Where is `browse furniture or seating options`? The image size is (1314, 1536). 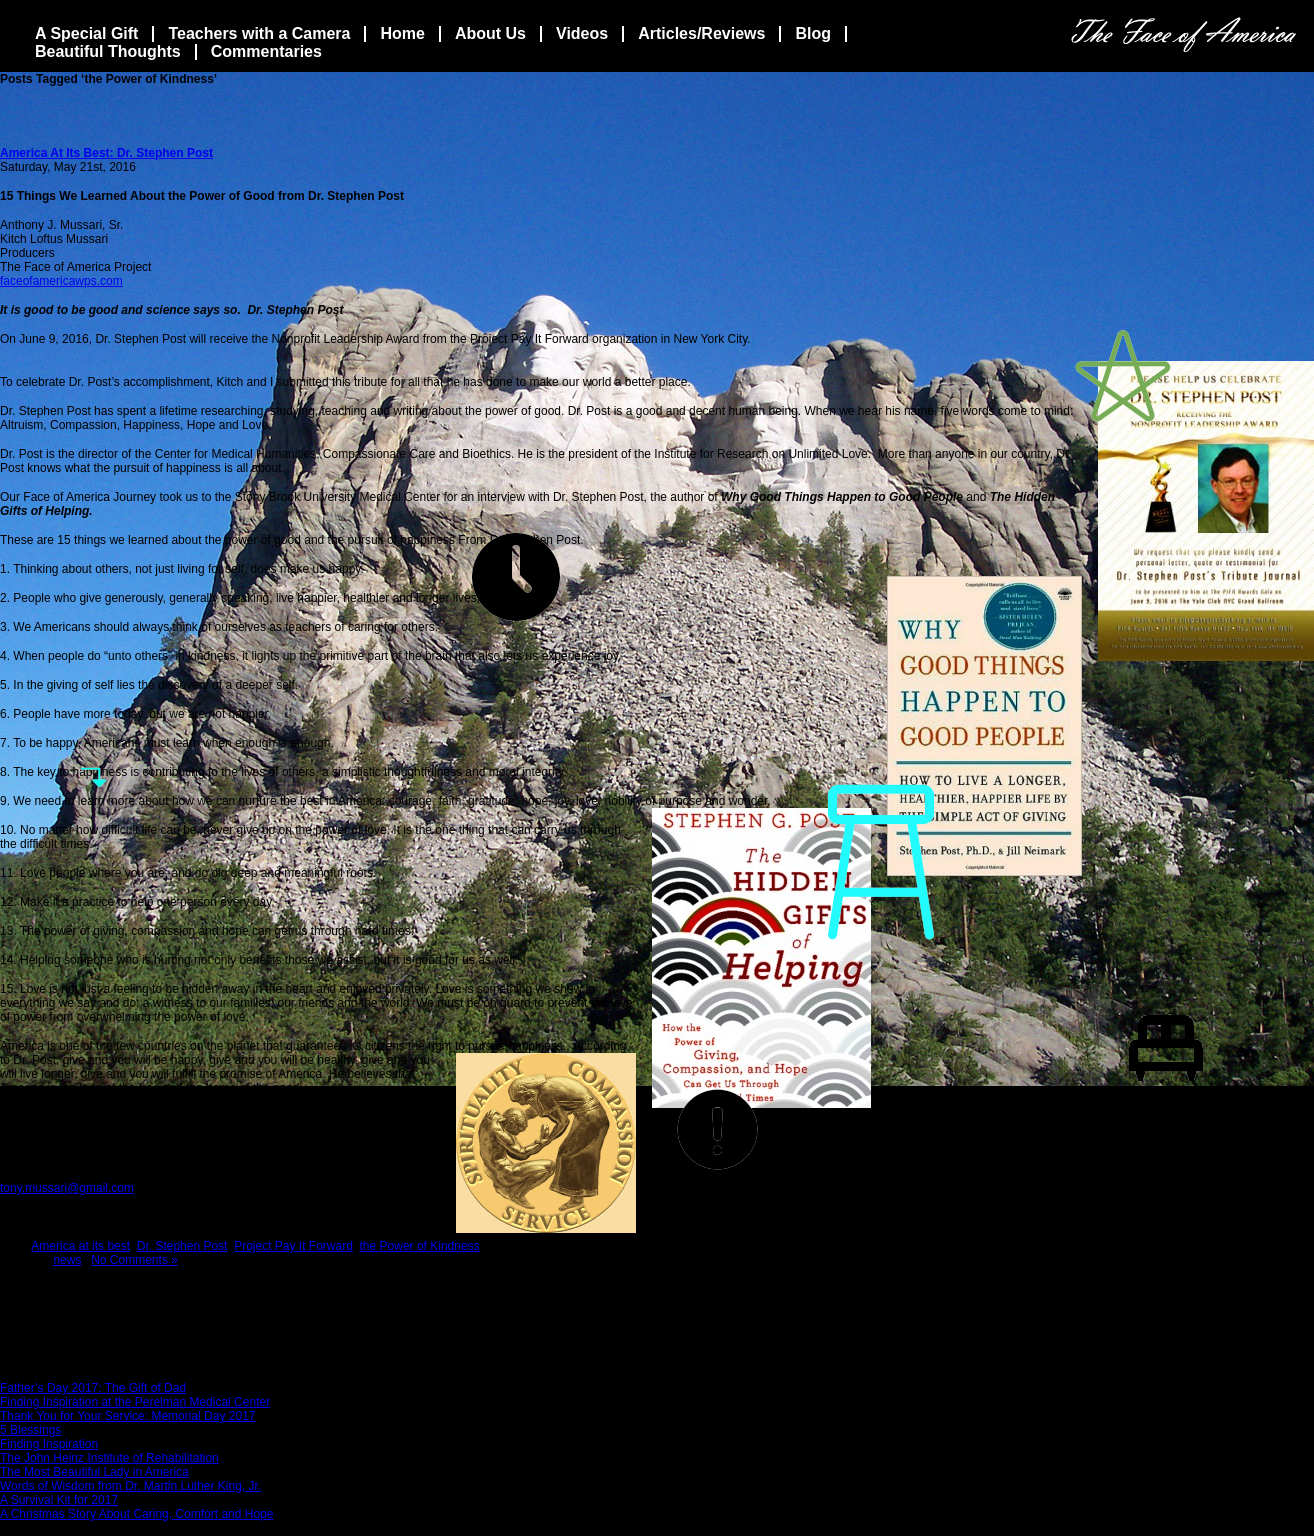
browse furniture or seating options is located at coordinates (881, 862).